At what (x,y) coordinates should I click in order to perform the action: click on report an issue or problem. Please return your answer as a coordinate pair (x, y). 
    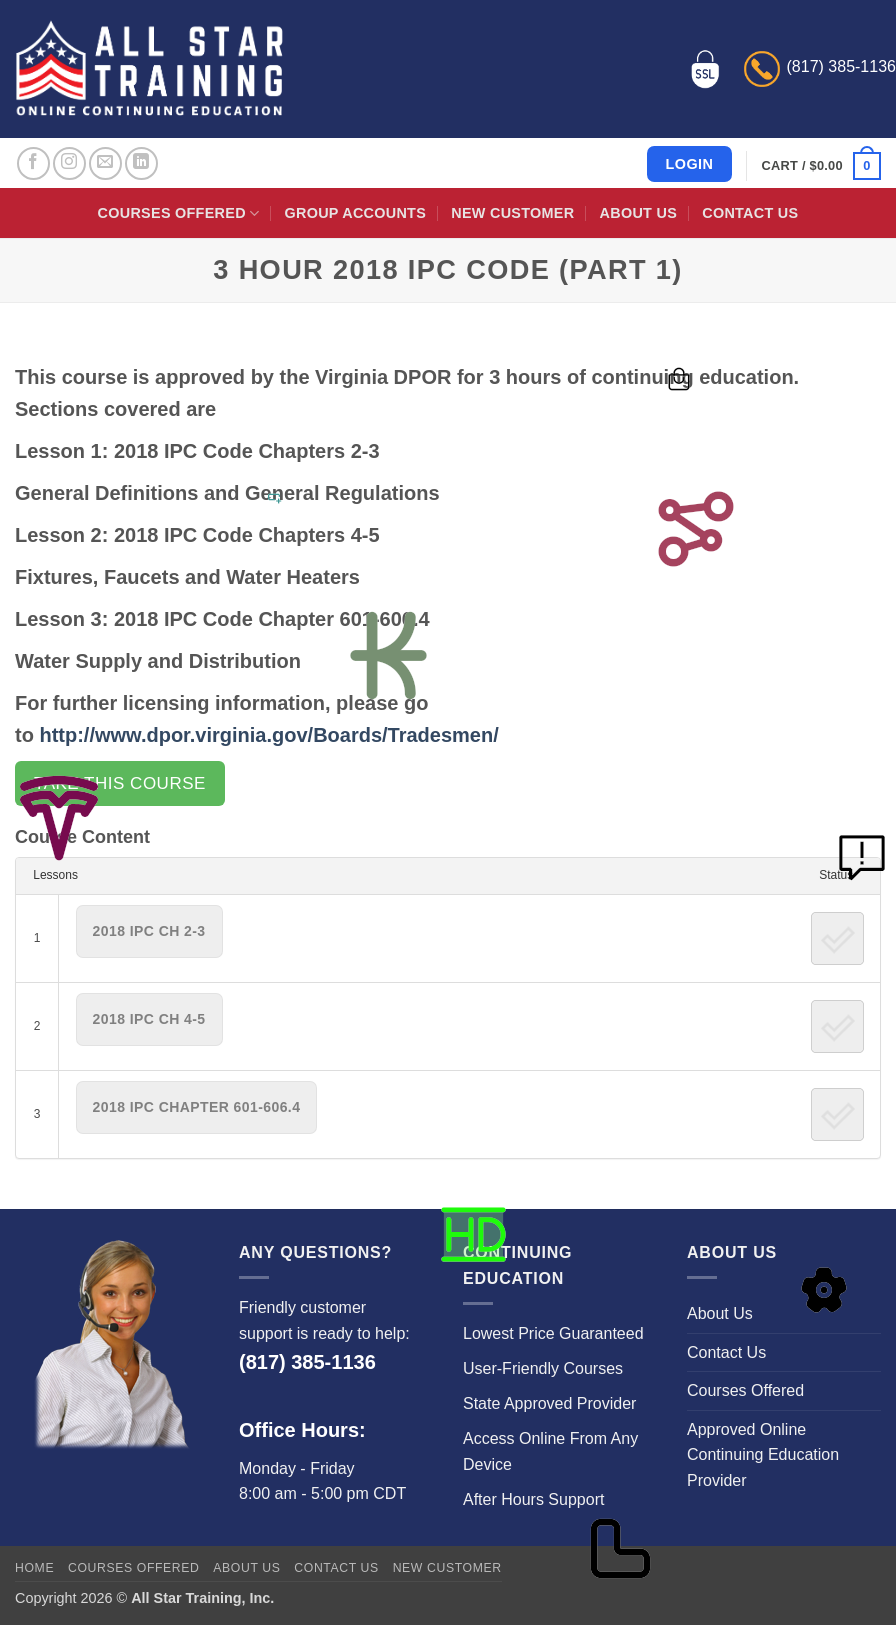
    Looking at the image, I should click on (862, 858).